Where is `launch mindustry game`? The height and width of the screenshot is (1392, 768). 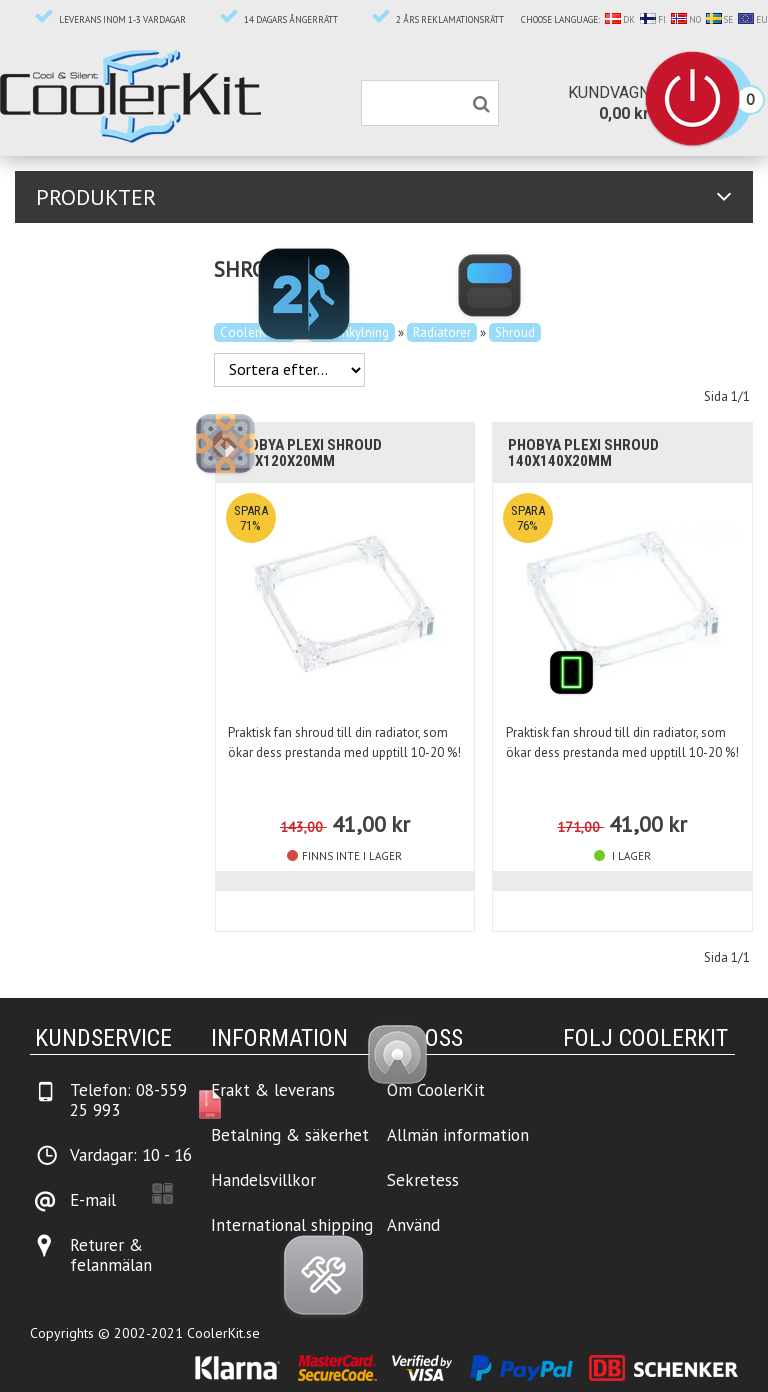 launch mindustry game is located at coordinates (225, 443).